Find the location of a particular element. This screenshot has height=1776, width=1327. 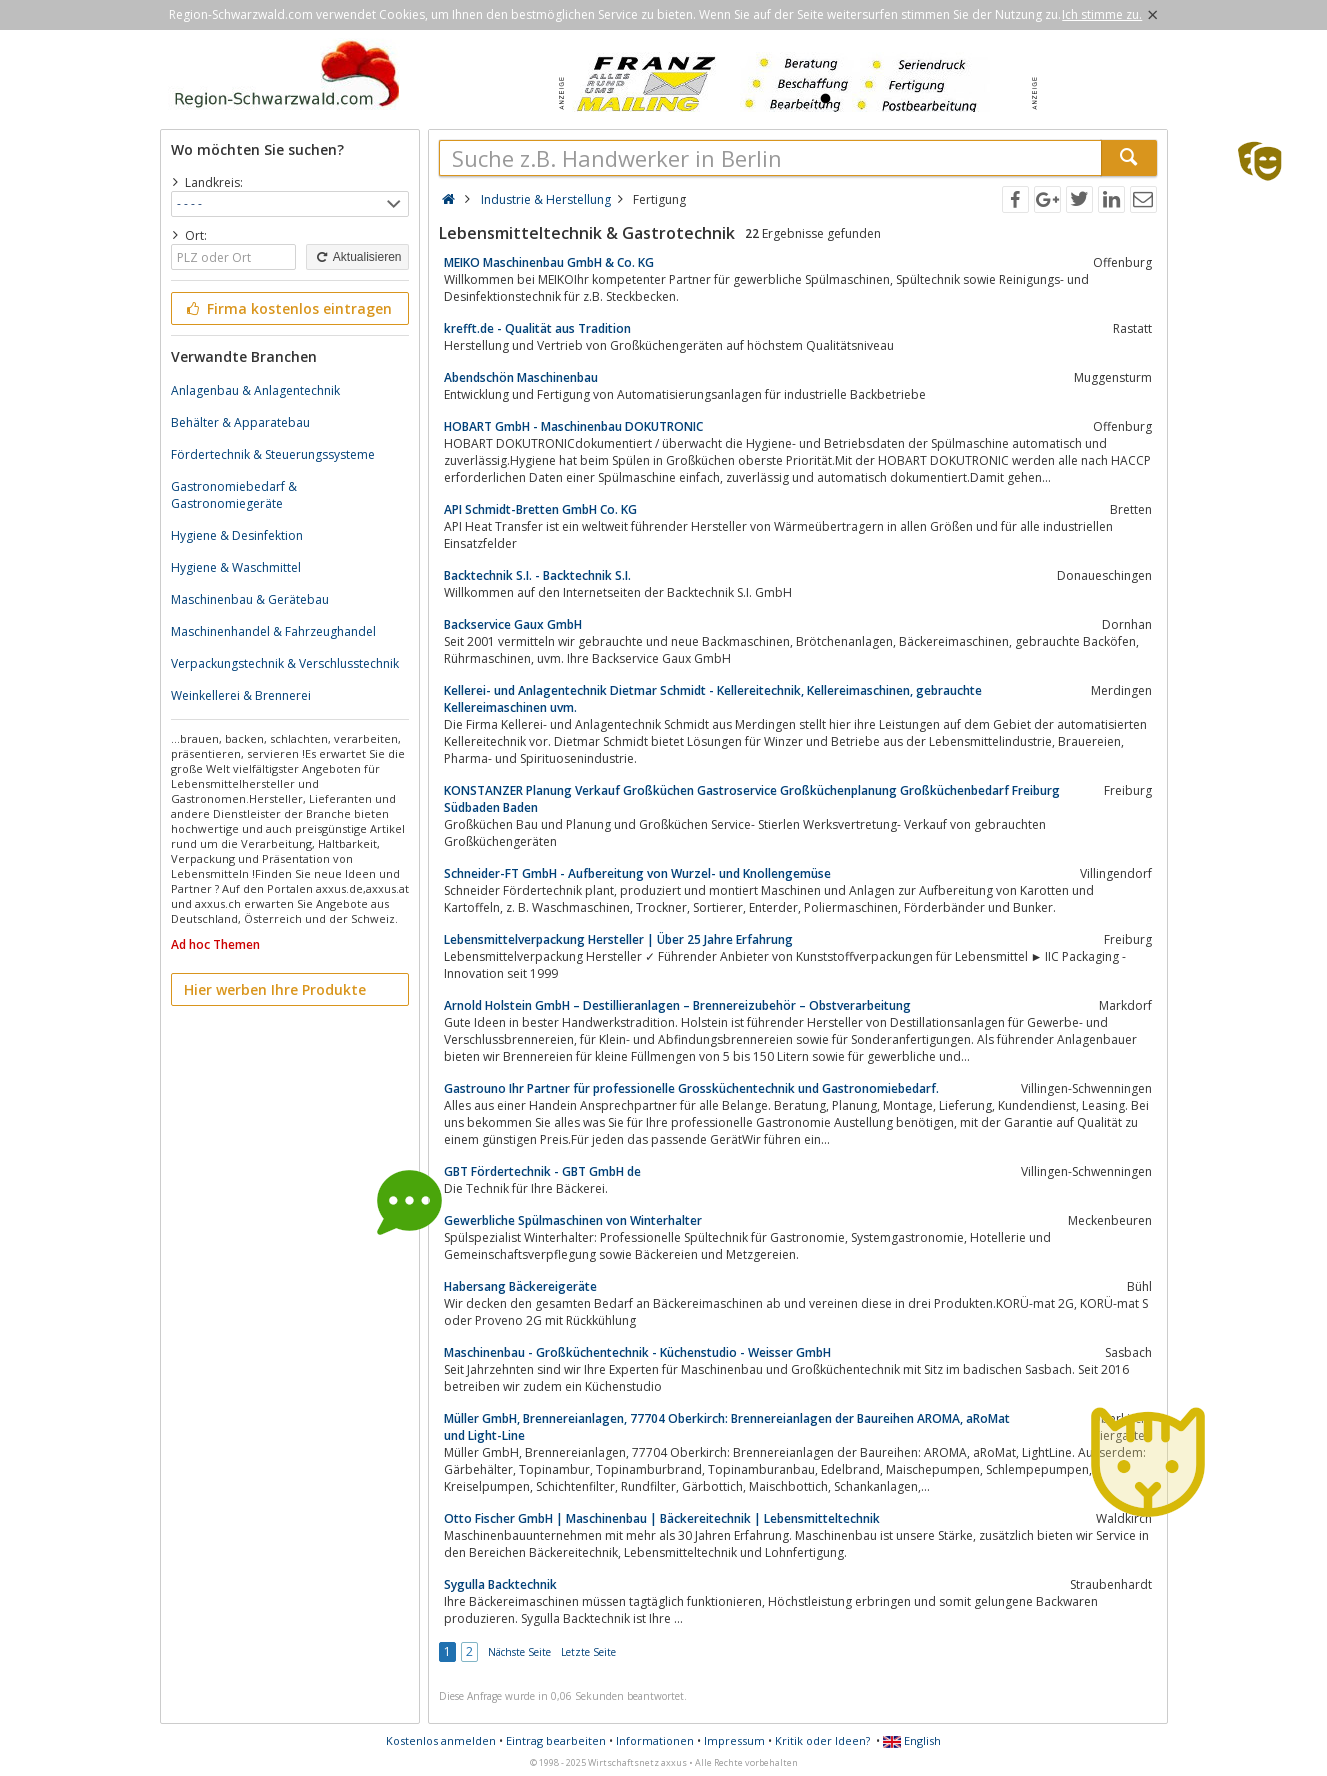

open chat or messaging is located at coordinates (409, 1202).